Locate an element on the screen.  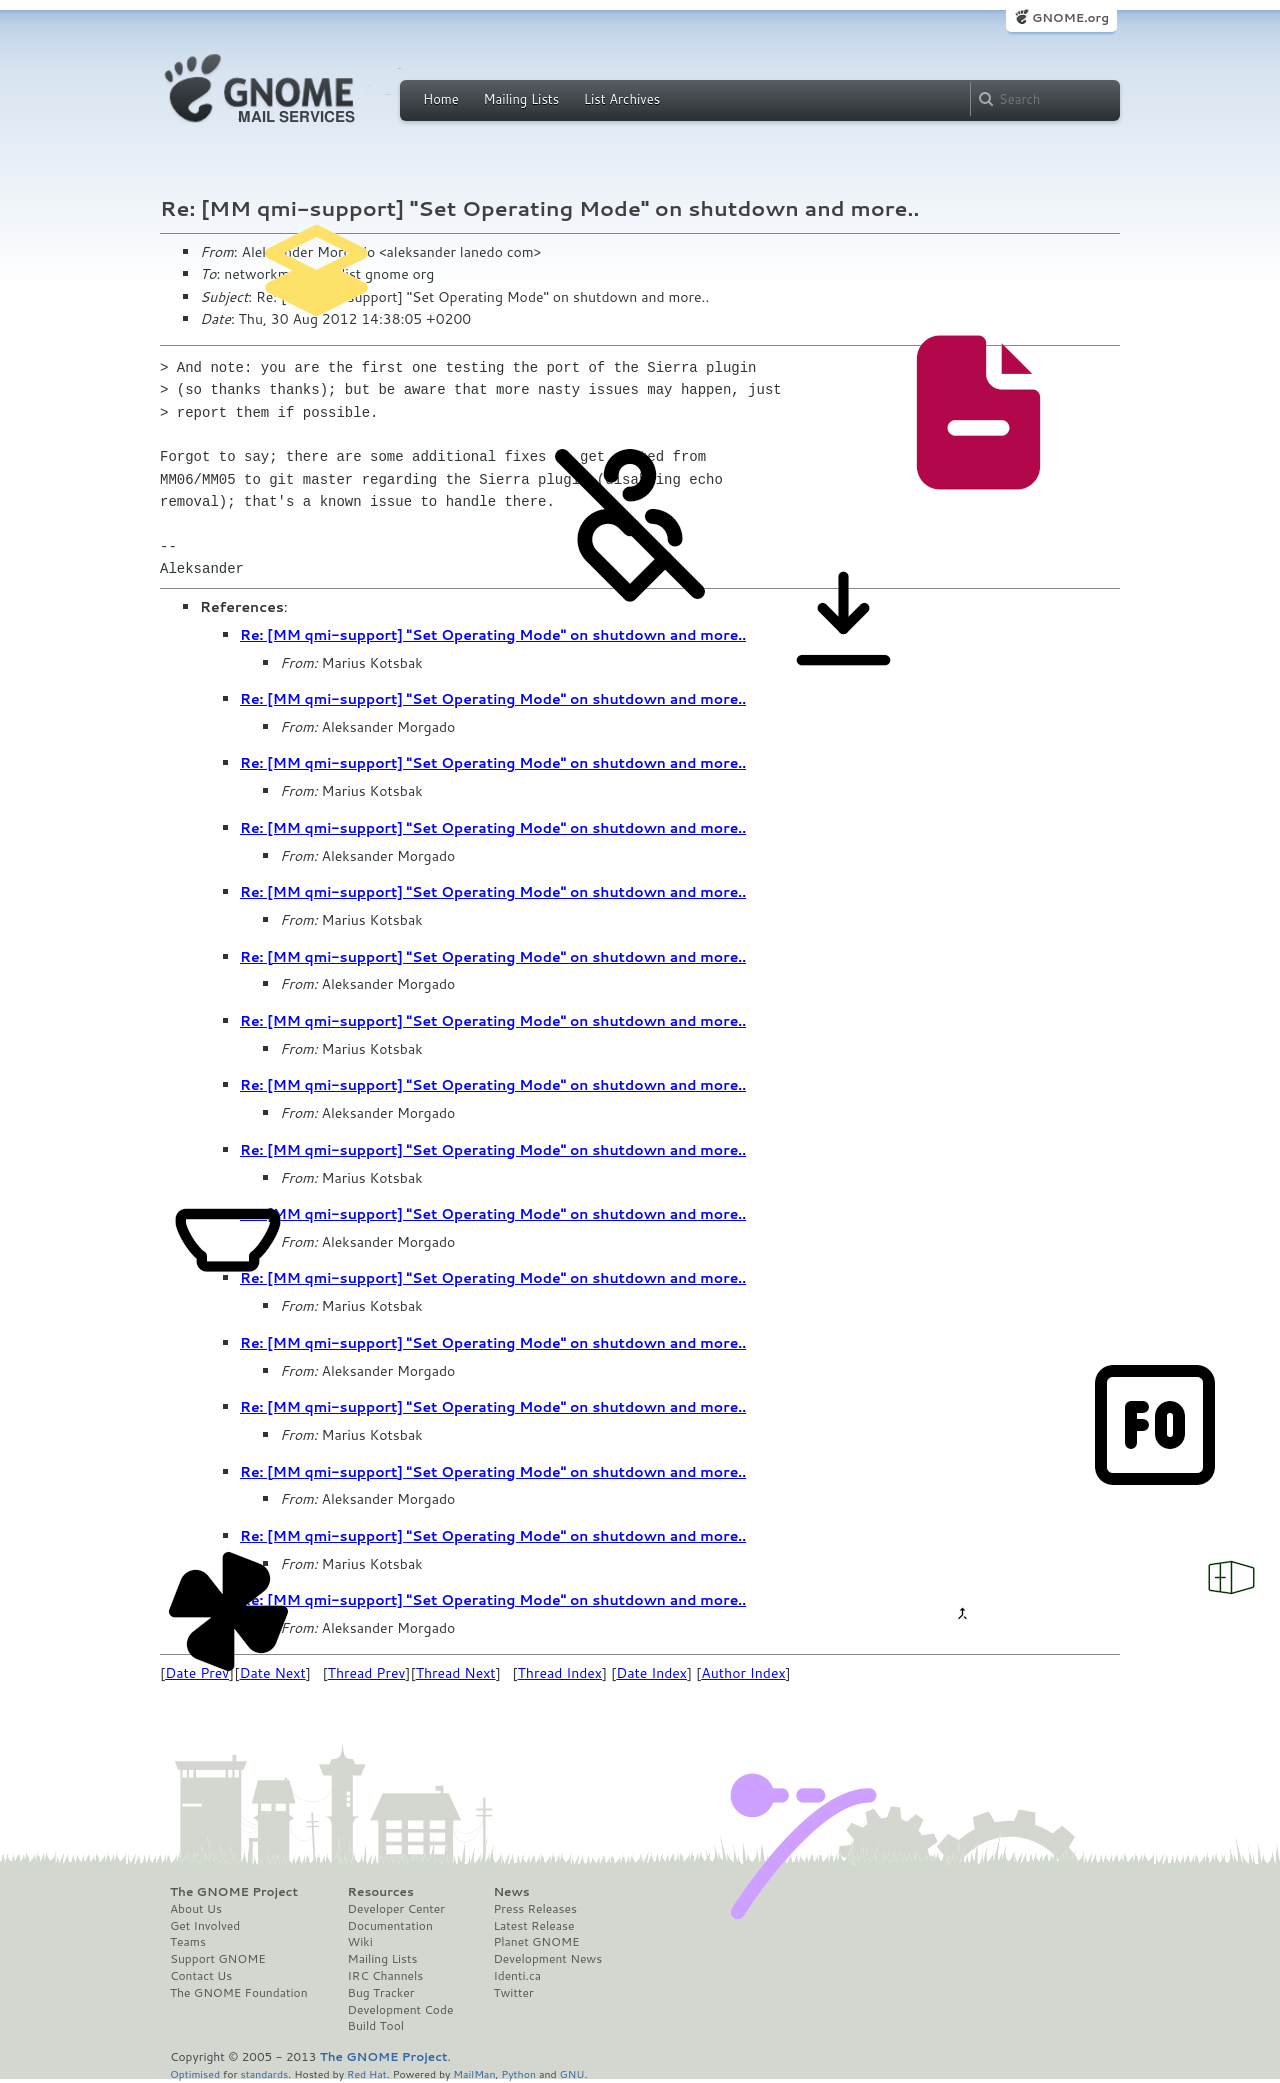
disable empathy or emotional response features is located at coordinates (630, 524).